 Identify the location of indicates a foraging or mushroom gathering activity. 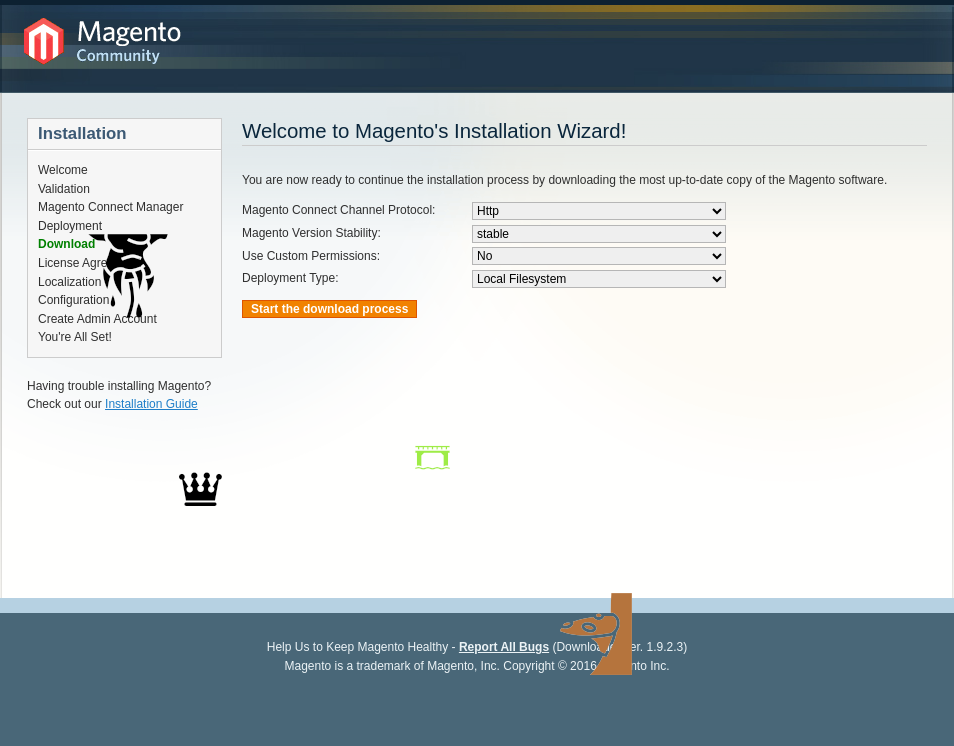
(591, 634).